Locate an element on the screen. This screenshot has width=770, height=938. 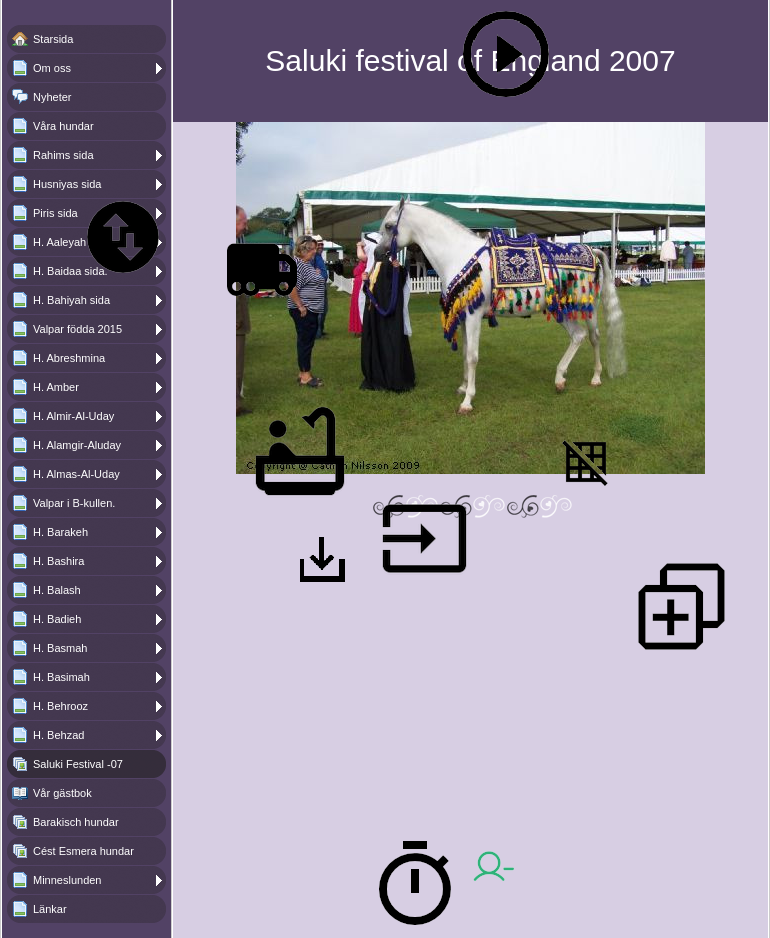
swap or reorder items vertically is located at coordinates (123, 237).